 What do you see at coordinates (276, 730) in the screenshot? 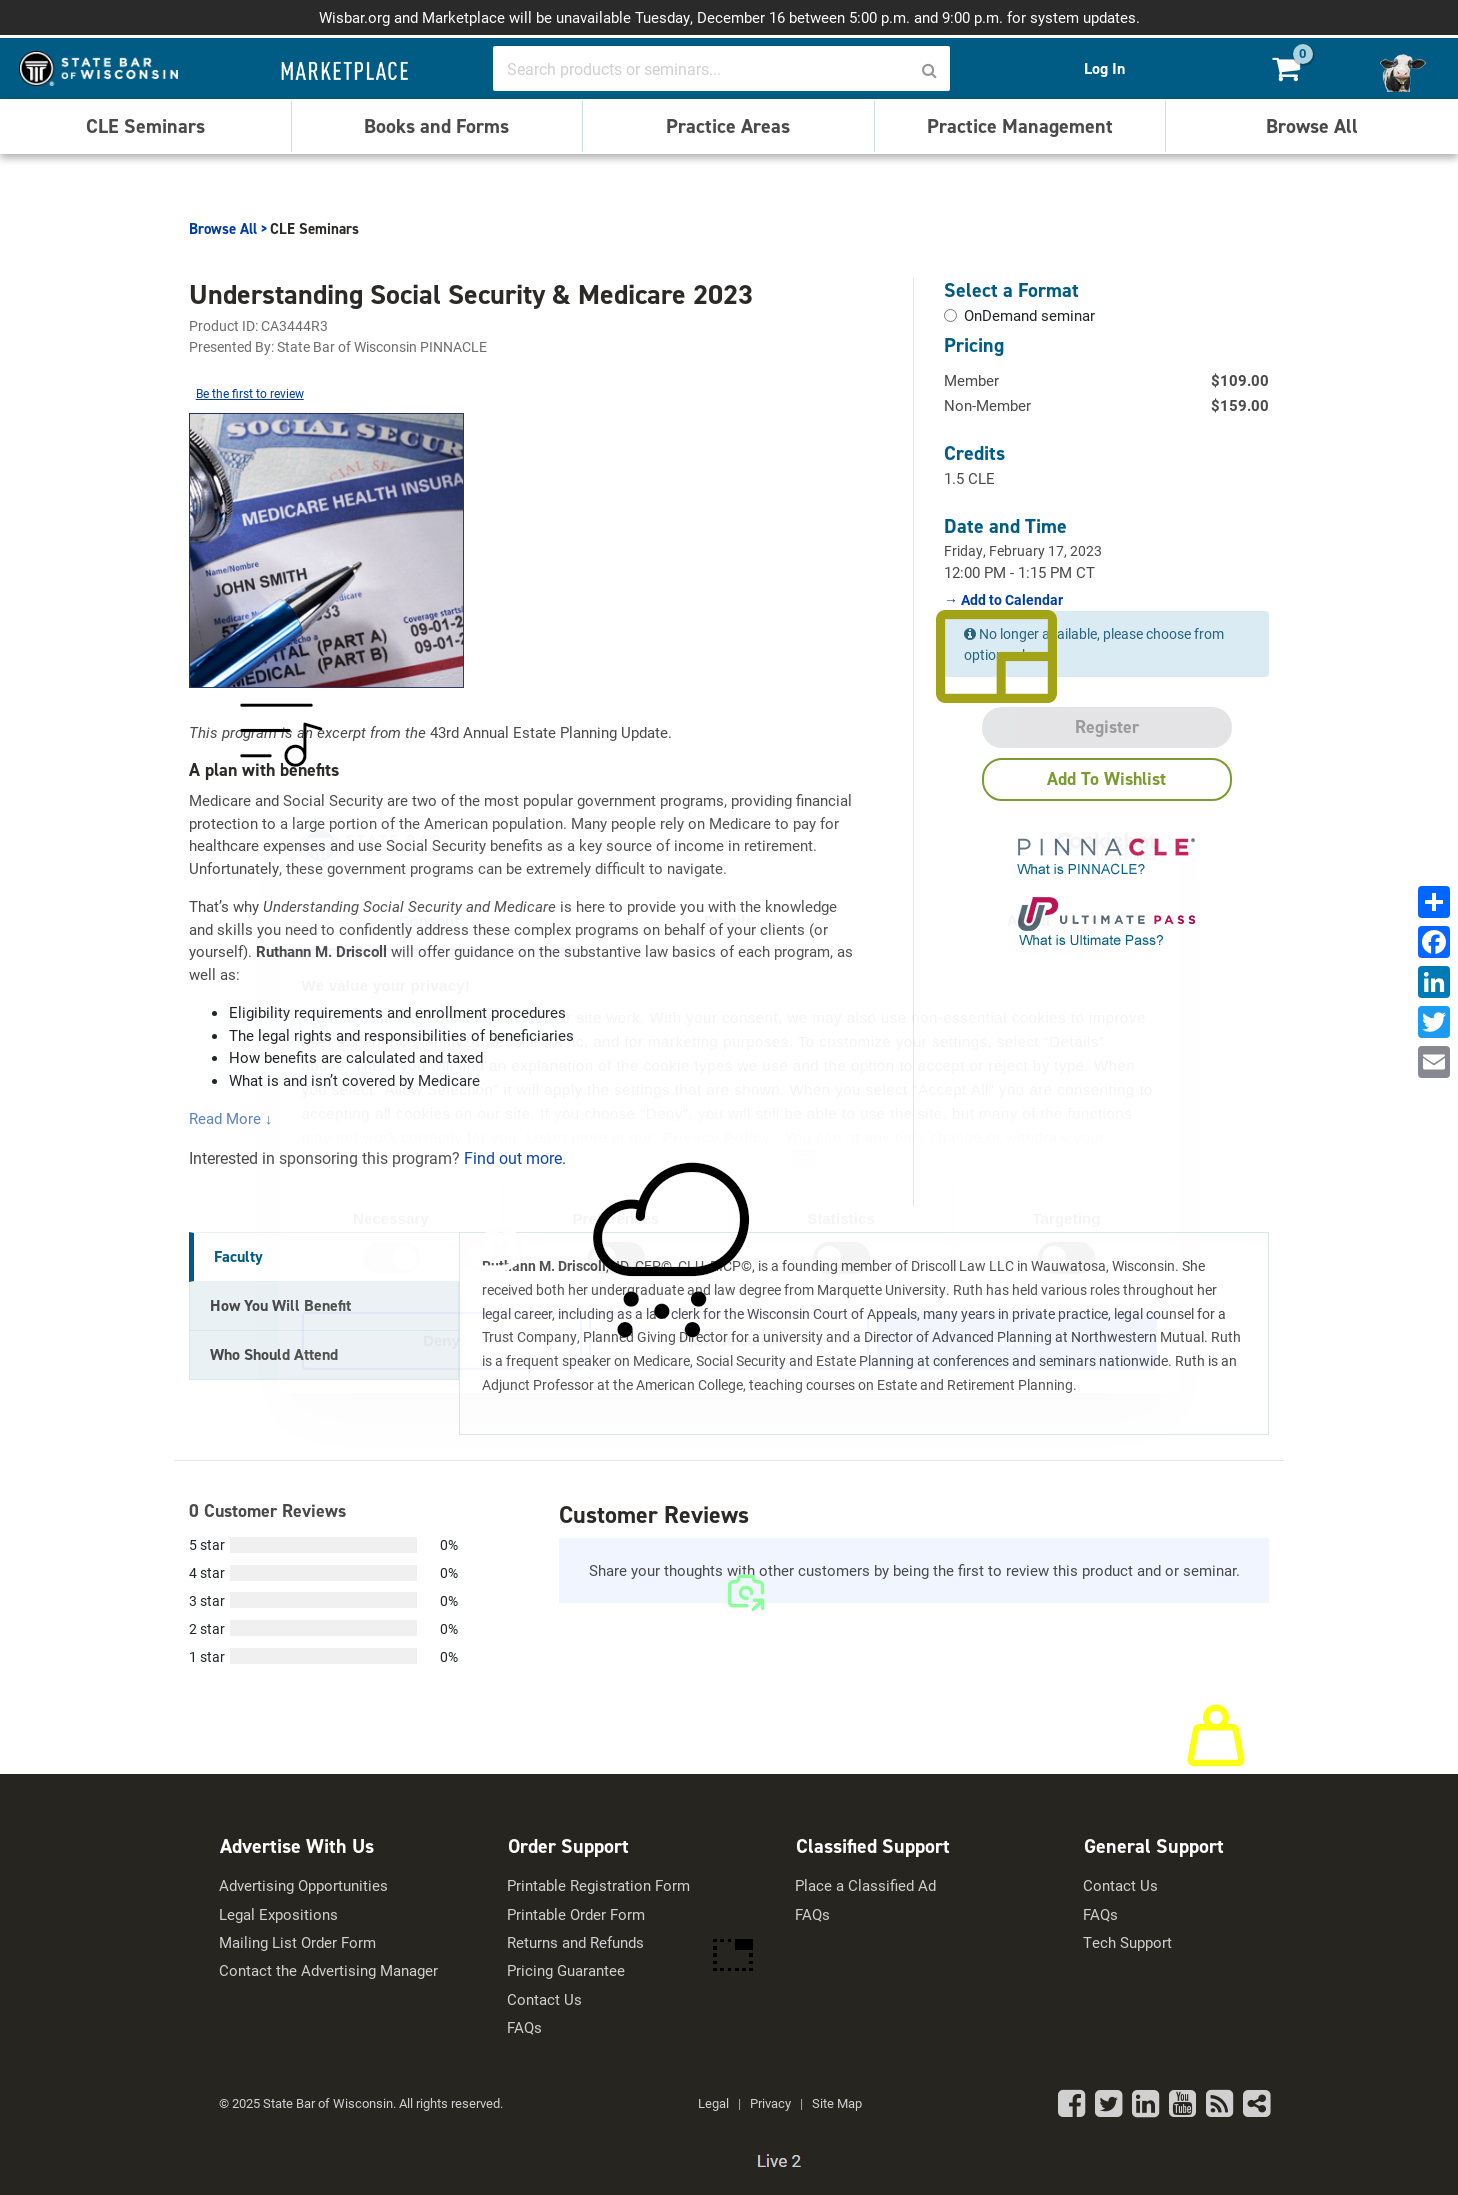
I see `view your music playlist` at bounding box center [276, 730].